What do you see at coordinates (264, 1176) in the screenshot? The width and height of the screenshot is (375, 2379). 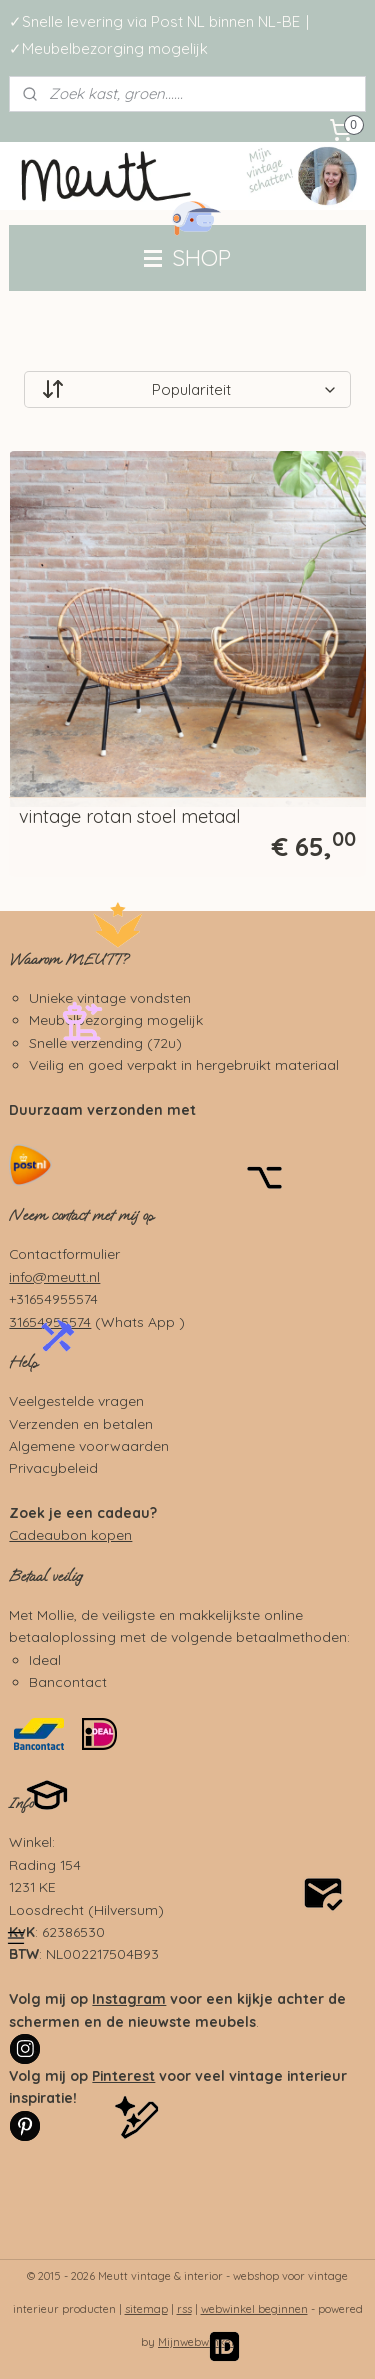 I see `keyboard option or alt key symbol` at bounding box center [264, 1176].